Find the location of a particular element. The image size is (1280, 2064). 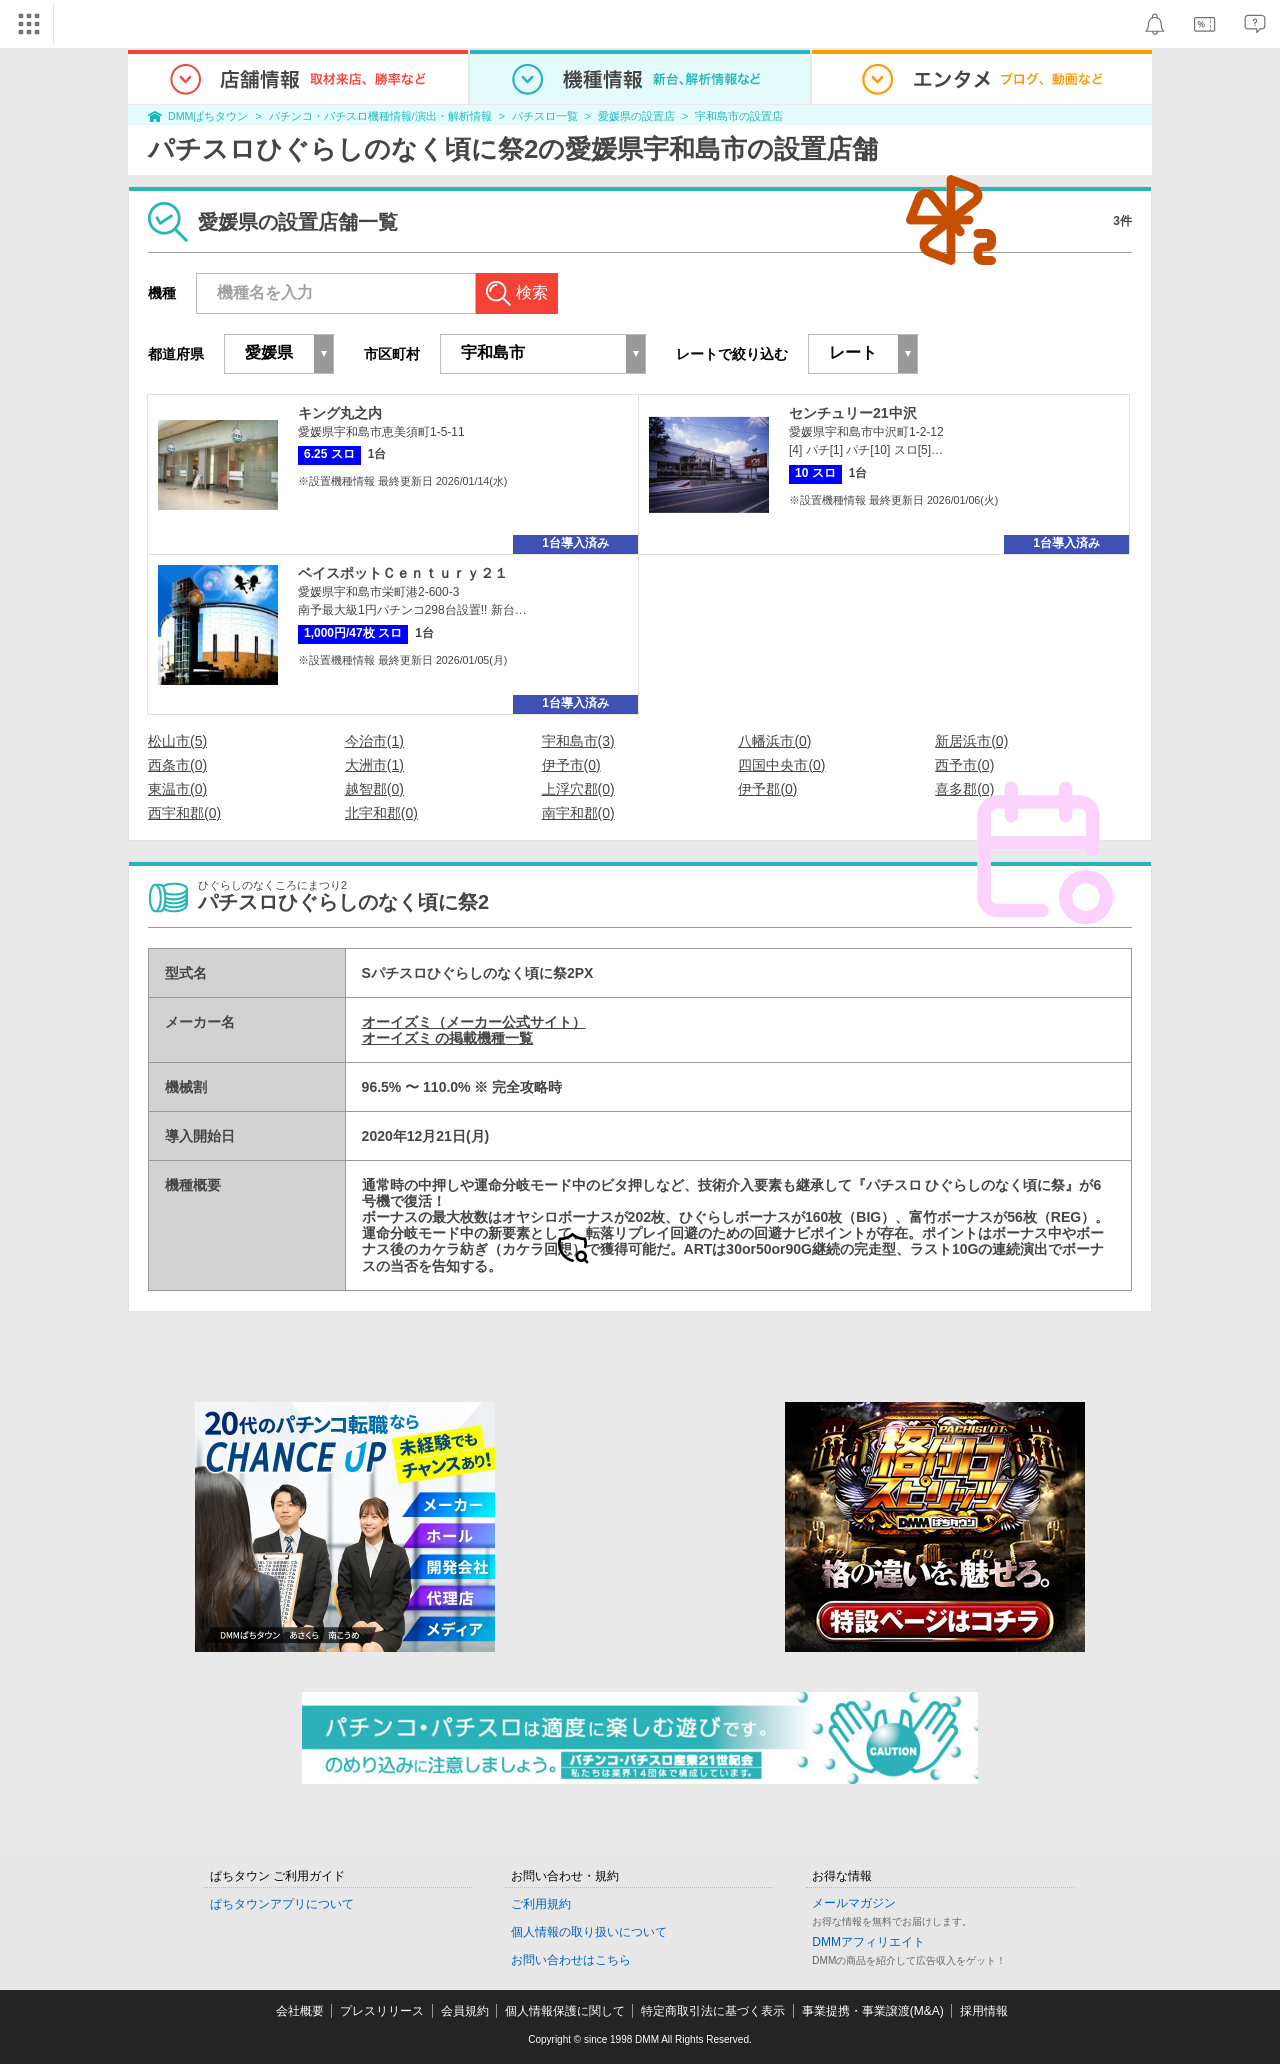

adjust car fan to speed level 2 is located at coordinates (951, 220).